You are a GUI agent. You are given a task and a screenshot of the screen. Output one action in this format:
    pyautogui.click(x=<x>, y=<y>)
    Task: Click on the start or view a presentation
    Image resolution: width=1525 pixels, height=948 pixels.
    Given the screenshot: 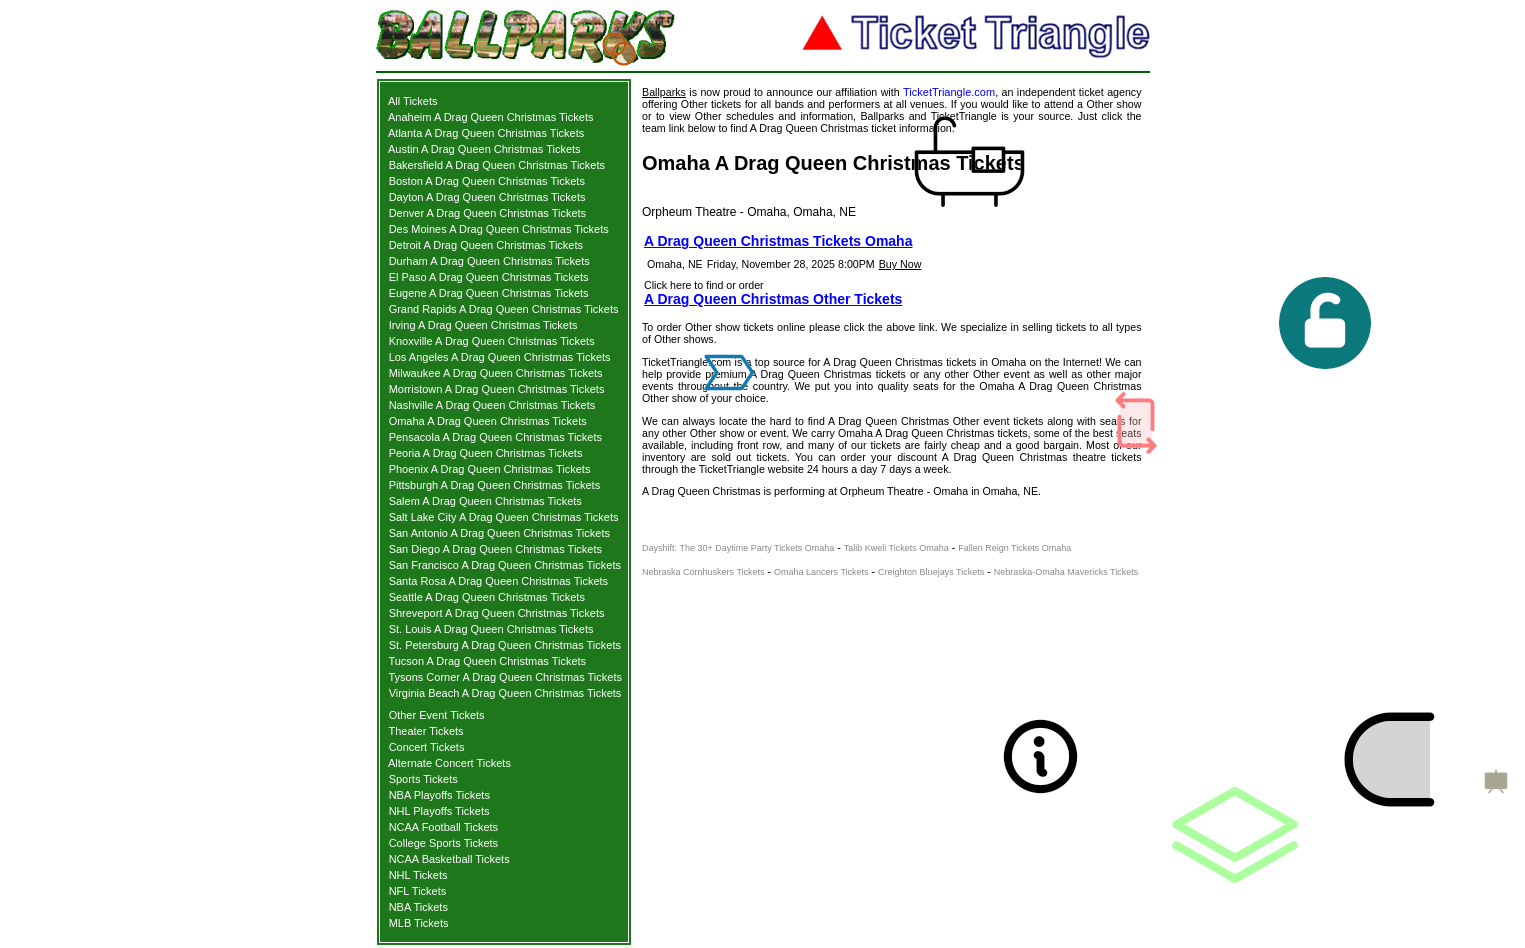 What is the action you would take?
    pyautogui.click(x=1496, y=782)
    